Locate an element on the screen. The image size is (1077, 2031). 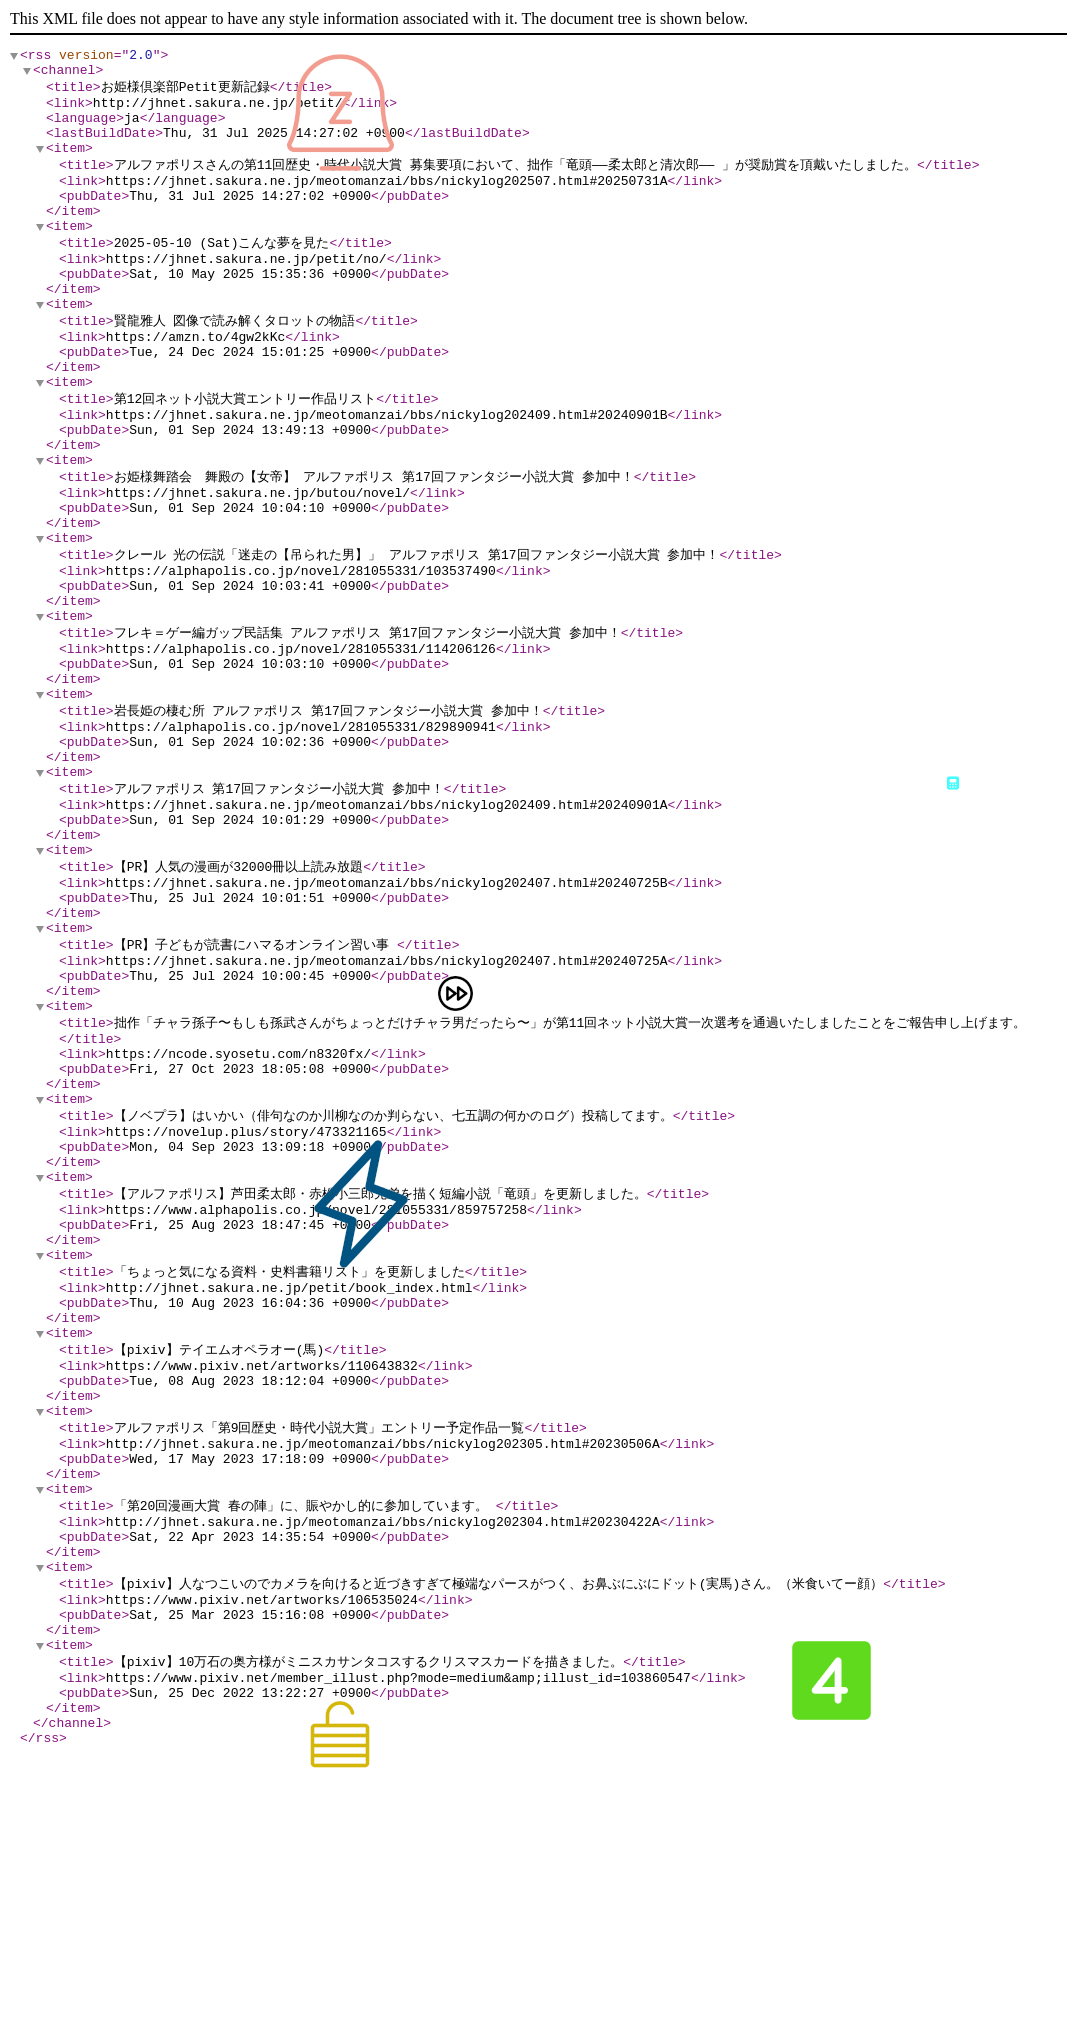
unlocked or unsecured state is located at coordinates (340, 1738).